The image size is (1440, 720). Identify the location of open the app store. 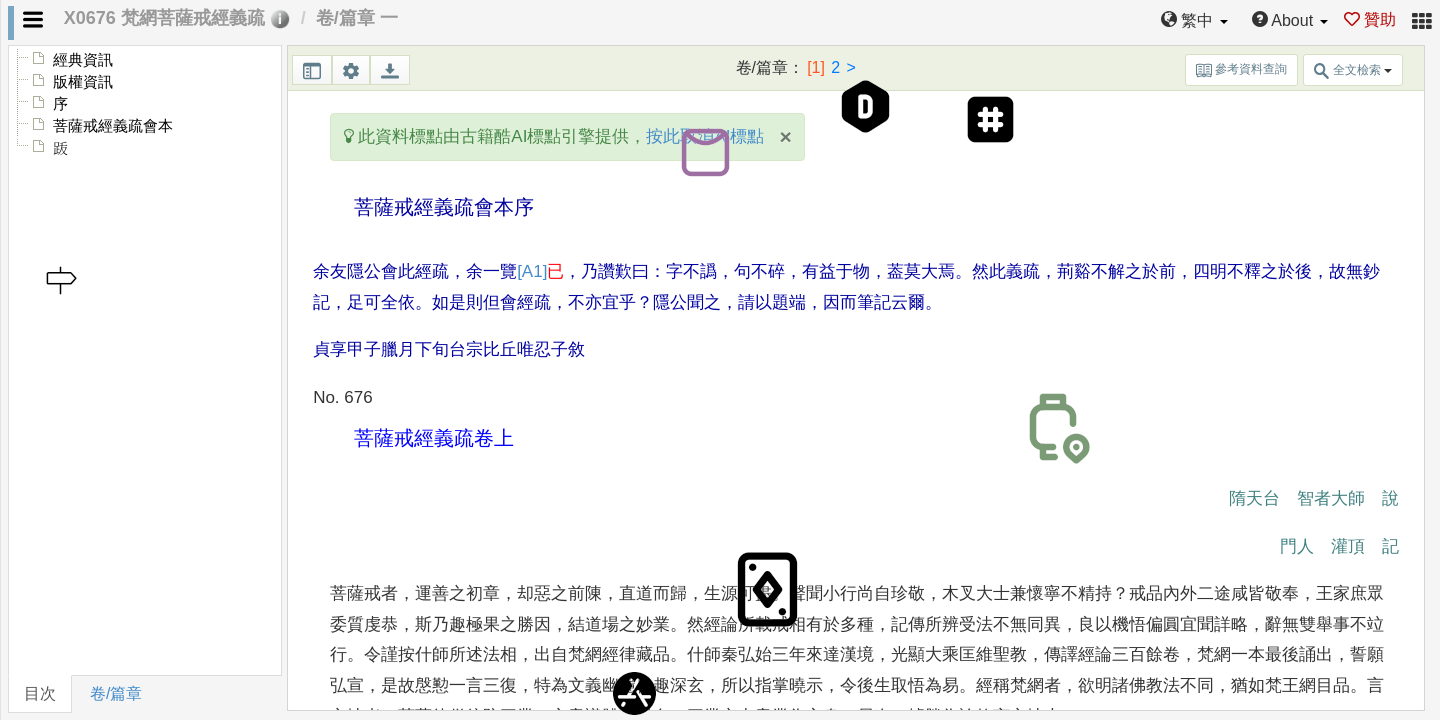
(634, 693).